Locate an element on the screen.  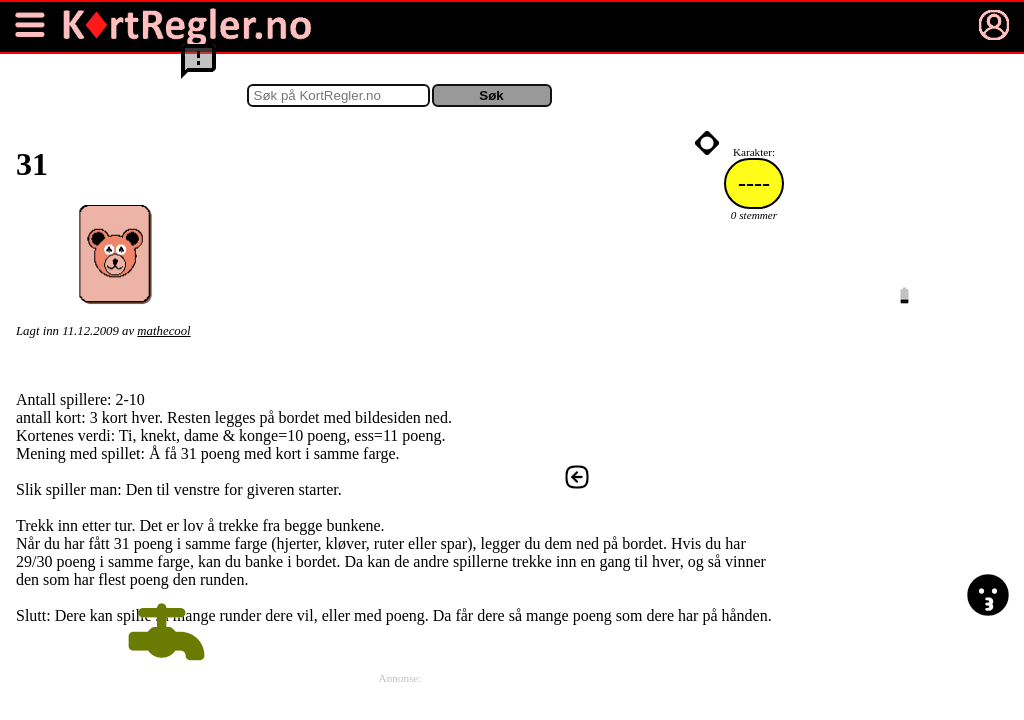
access water or plumbing settings is located at coordinates (166, 636).